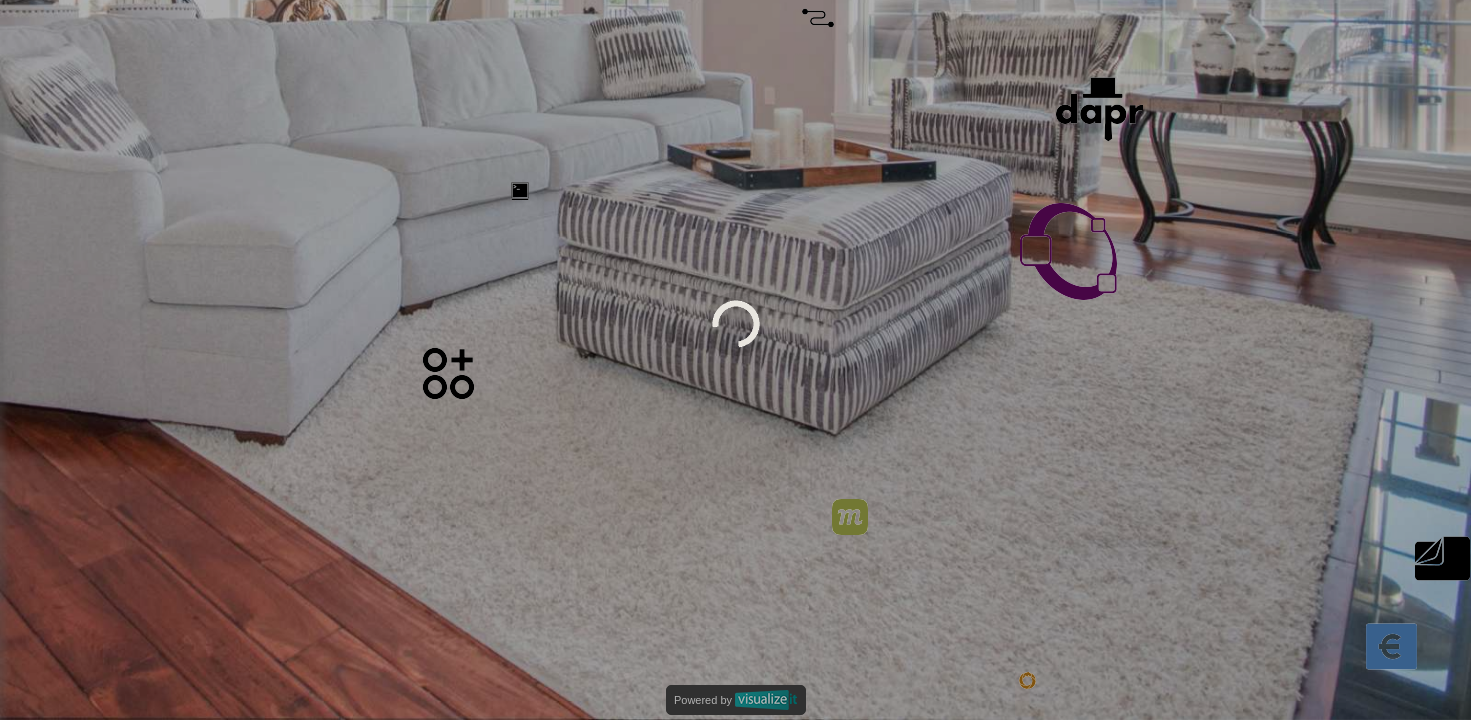  I want to click on PyPy Python interpreter branding, so click(1027, 680).